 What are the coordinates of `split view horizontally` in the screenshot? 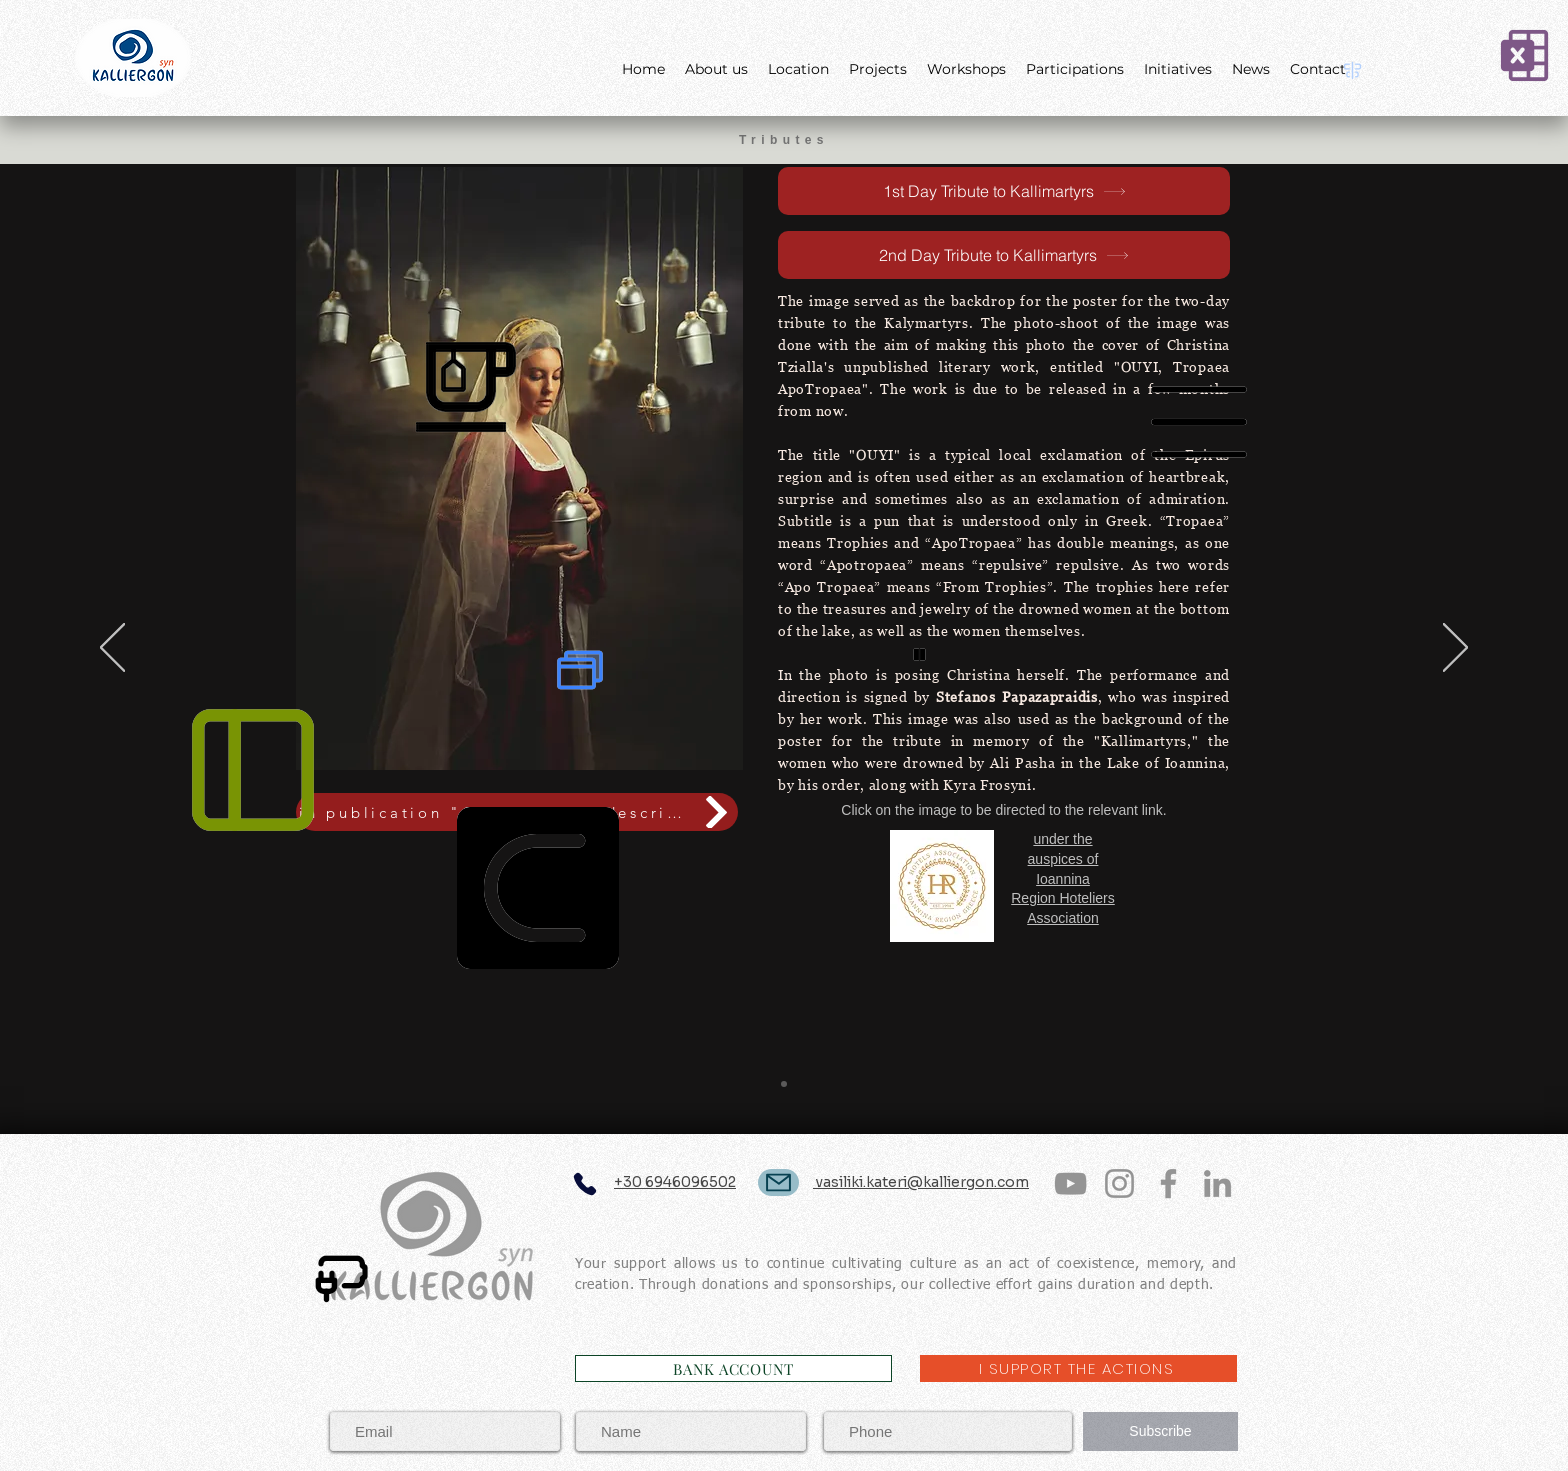 It's located at (919, 654).